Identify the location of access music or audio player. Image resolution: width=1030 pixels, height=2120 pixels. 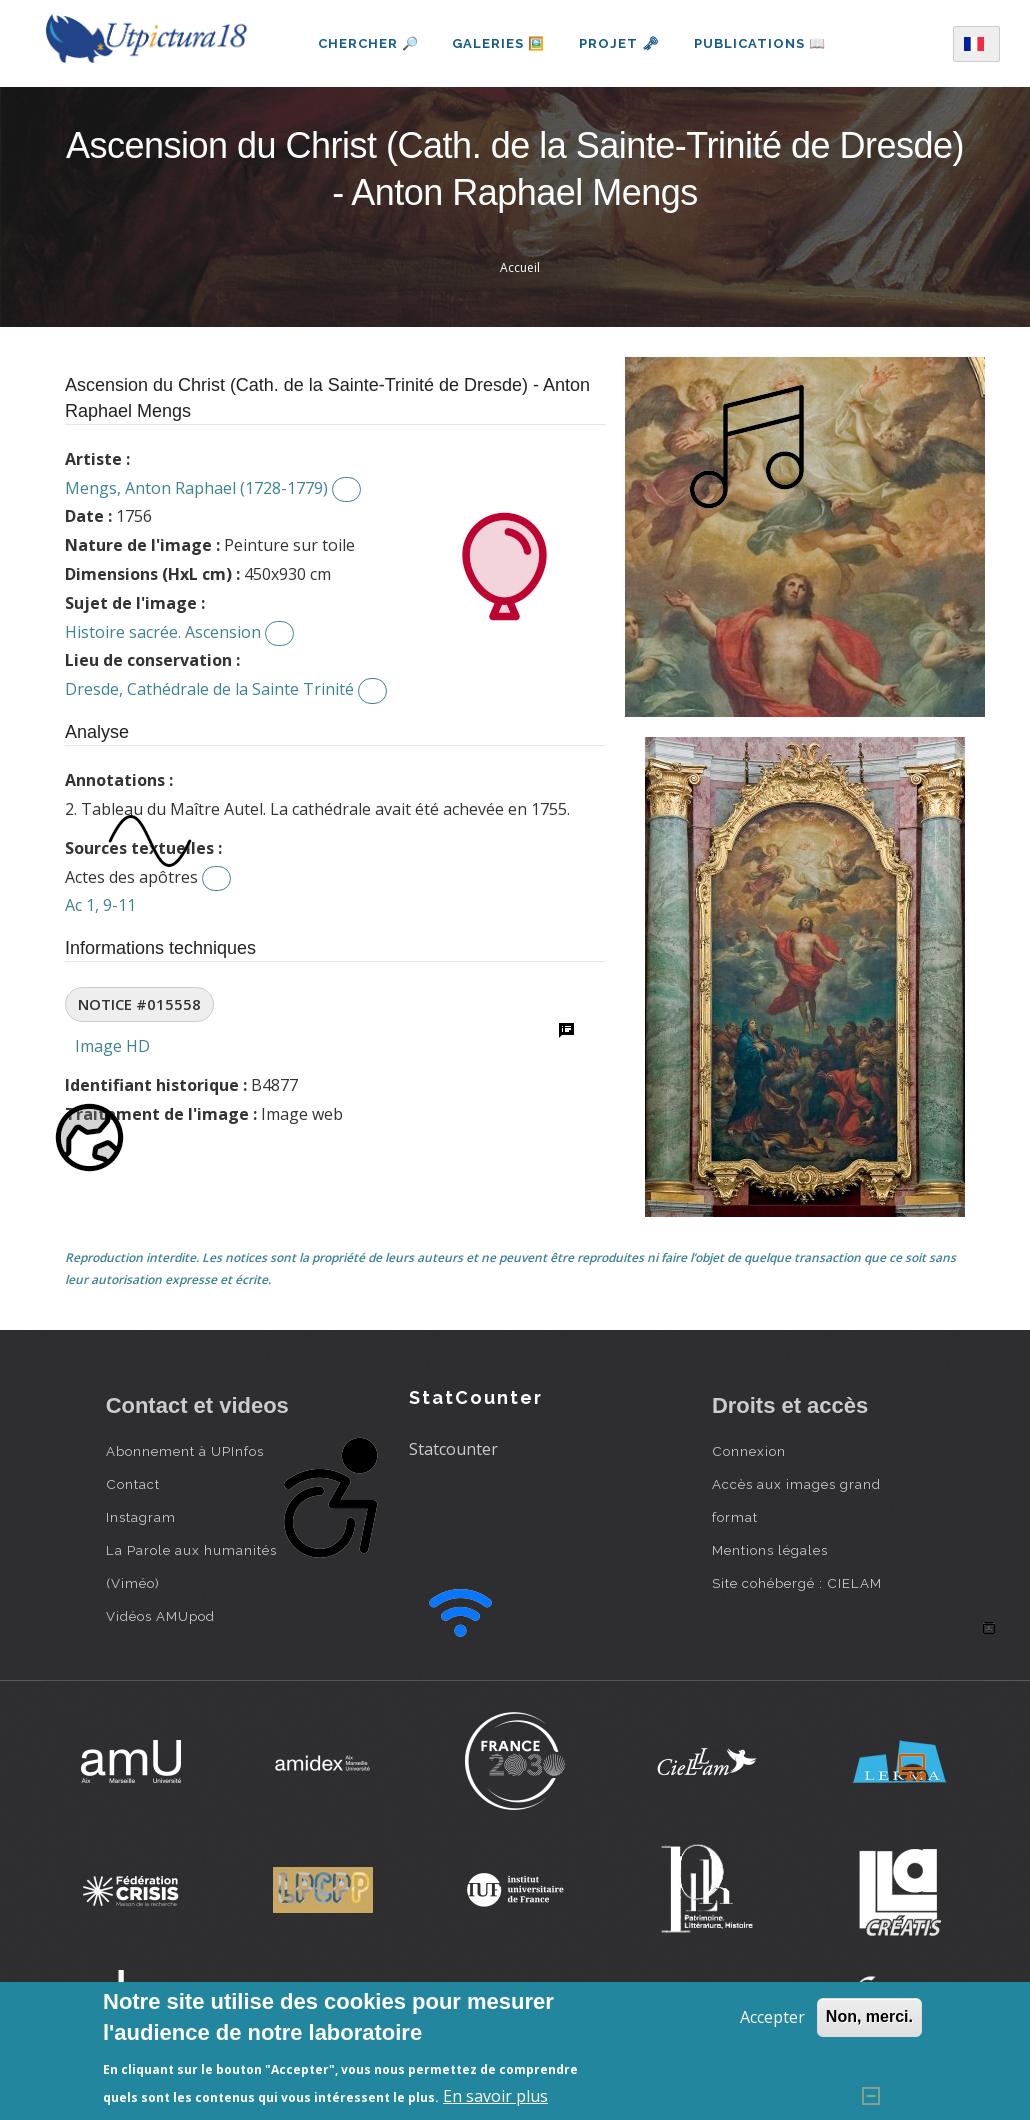
(754, 449).